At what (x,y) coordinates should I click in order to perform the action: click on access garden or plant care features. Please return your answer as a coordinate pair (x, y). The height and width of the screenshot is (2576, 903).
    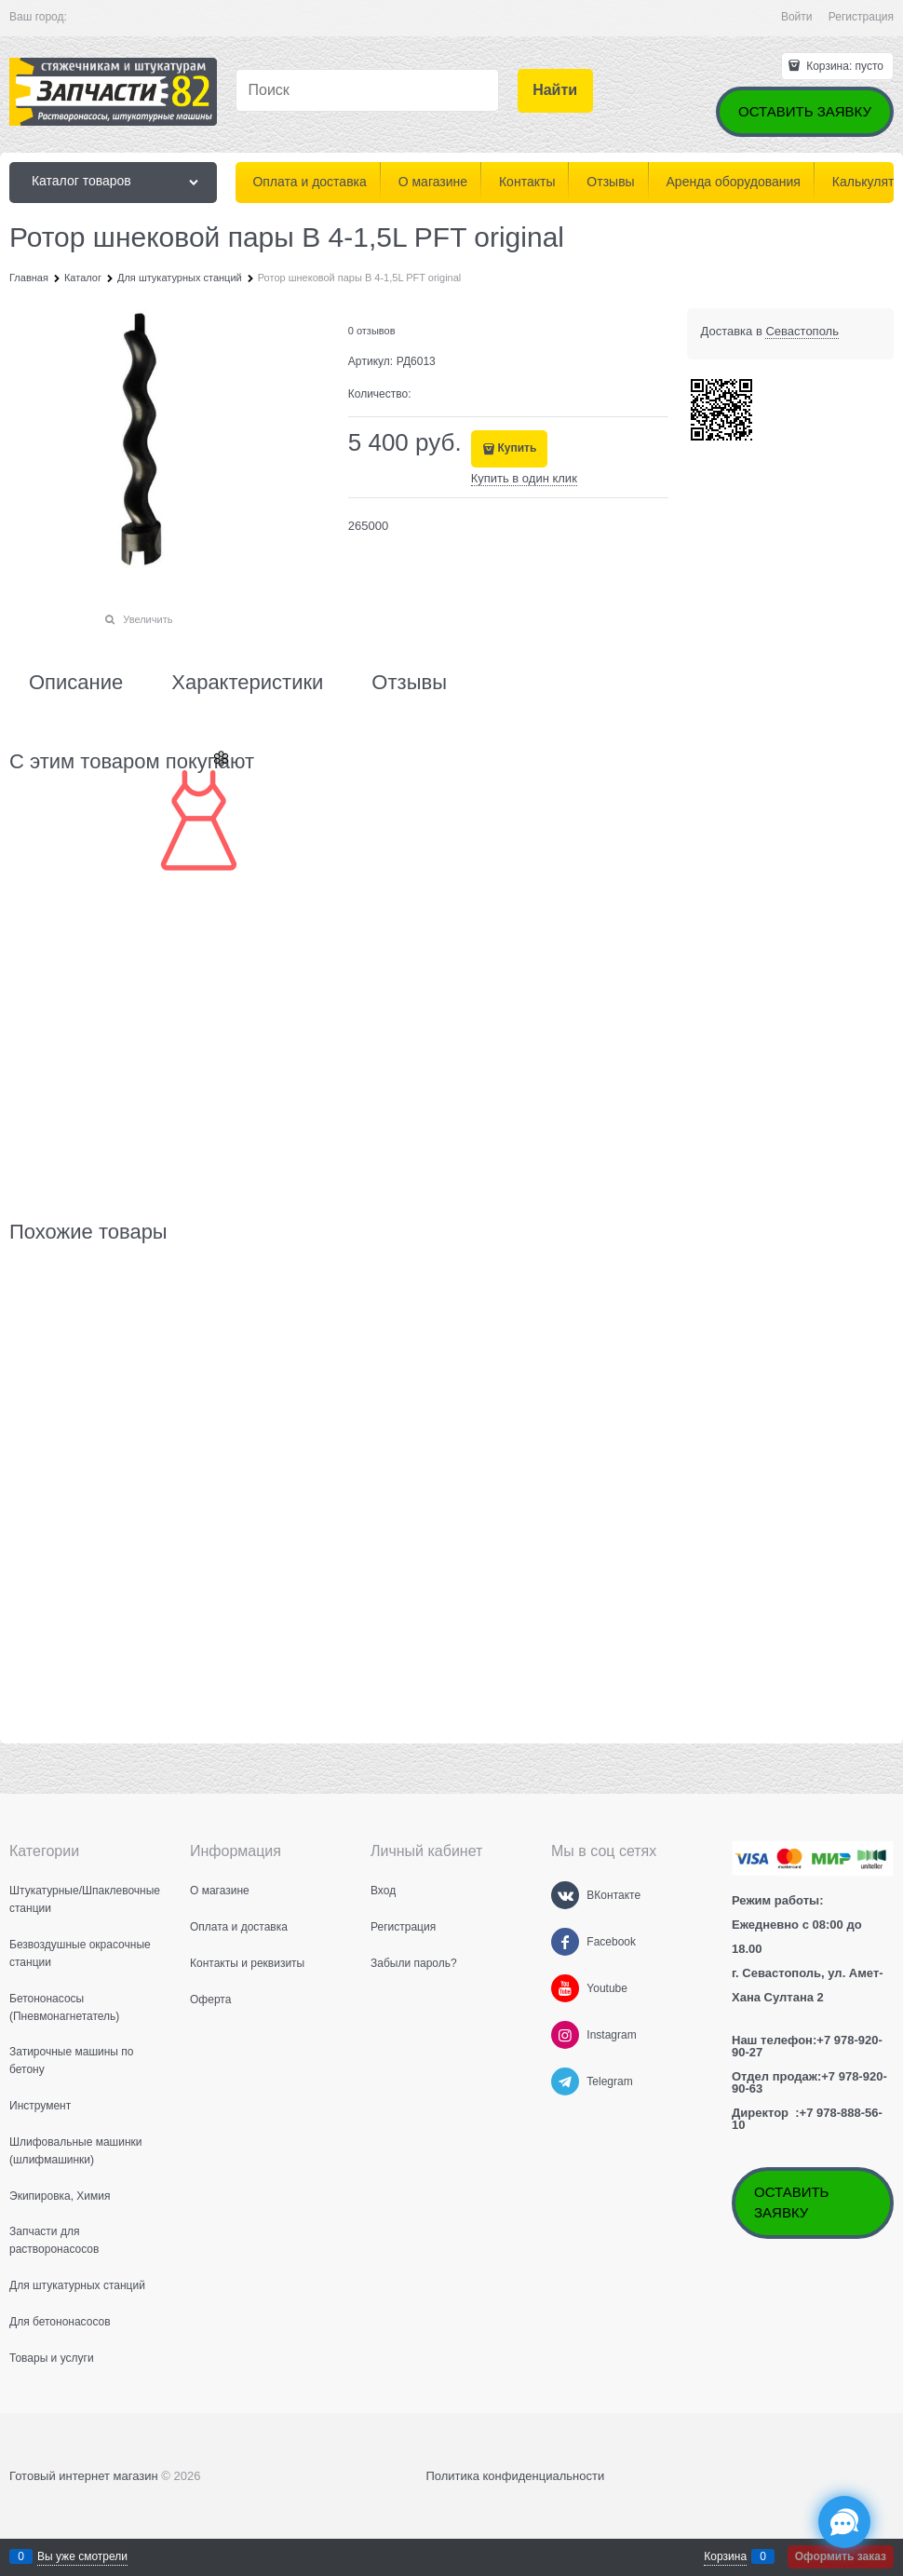
    Looking at the image, I should click on (221, 758).